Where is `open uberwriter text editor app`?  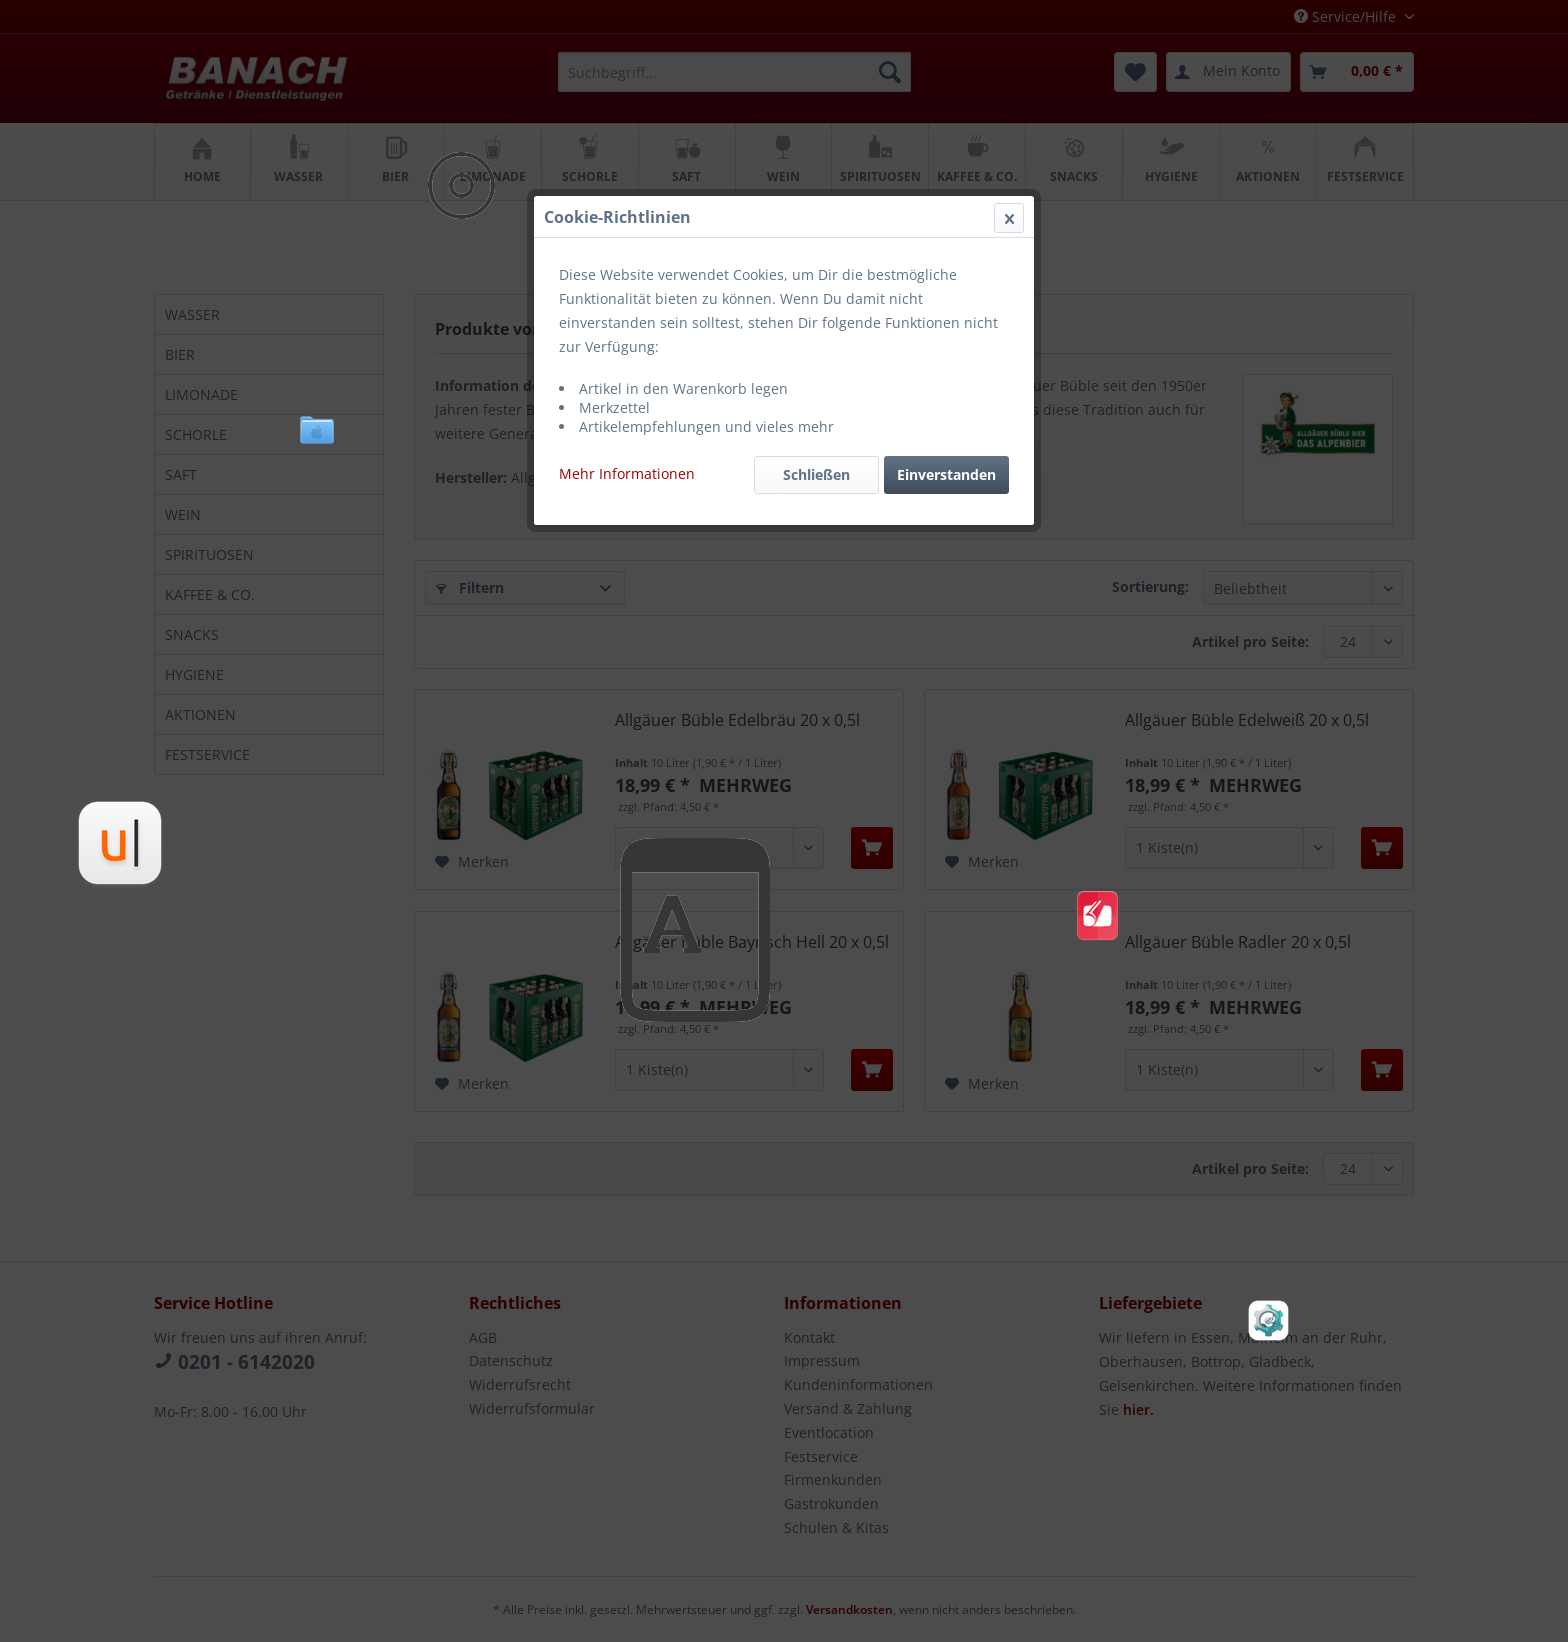 open uberwriter text editor app is located at coordinates (120, 843).